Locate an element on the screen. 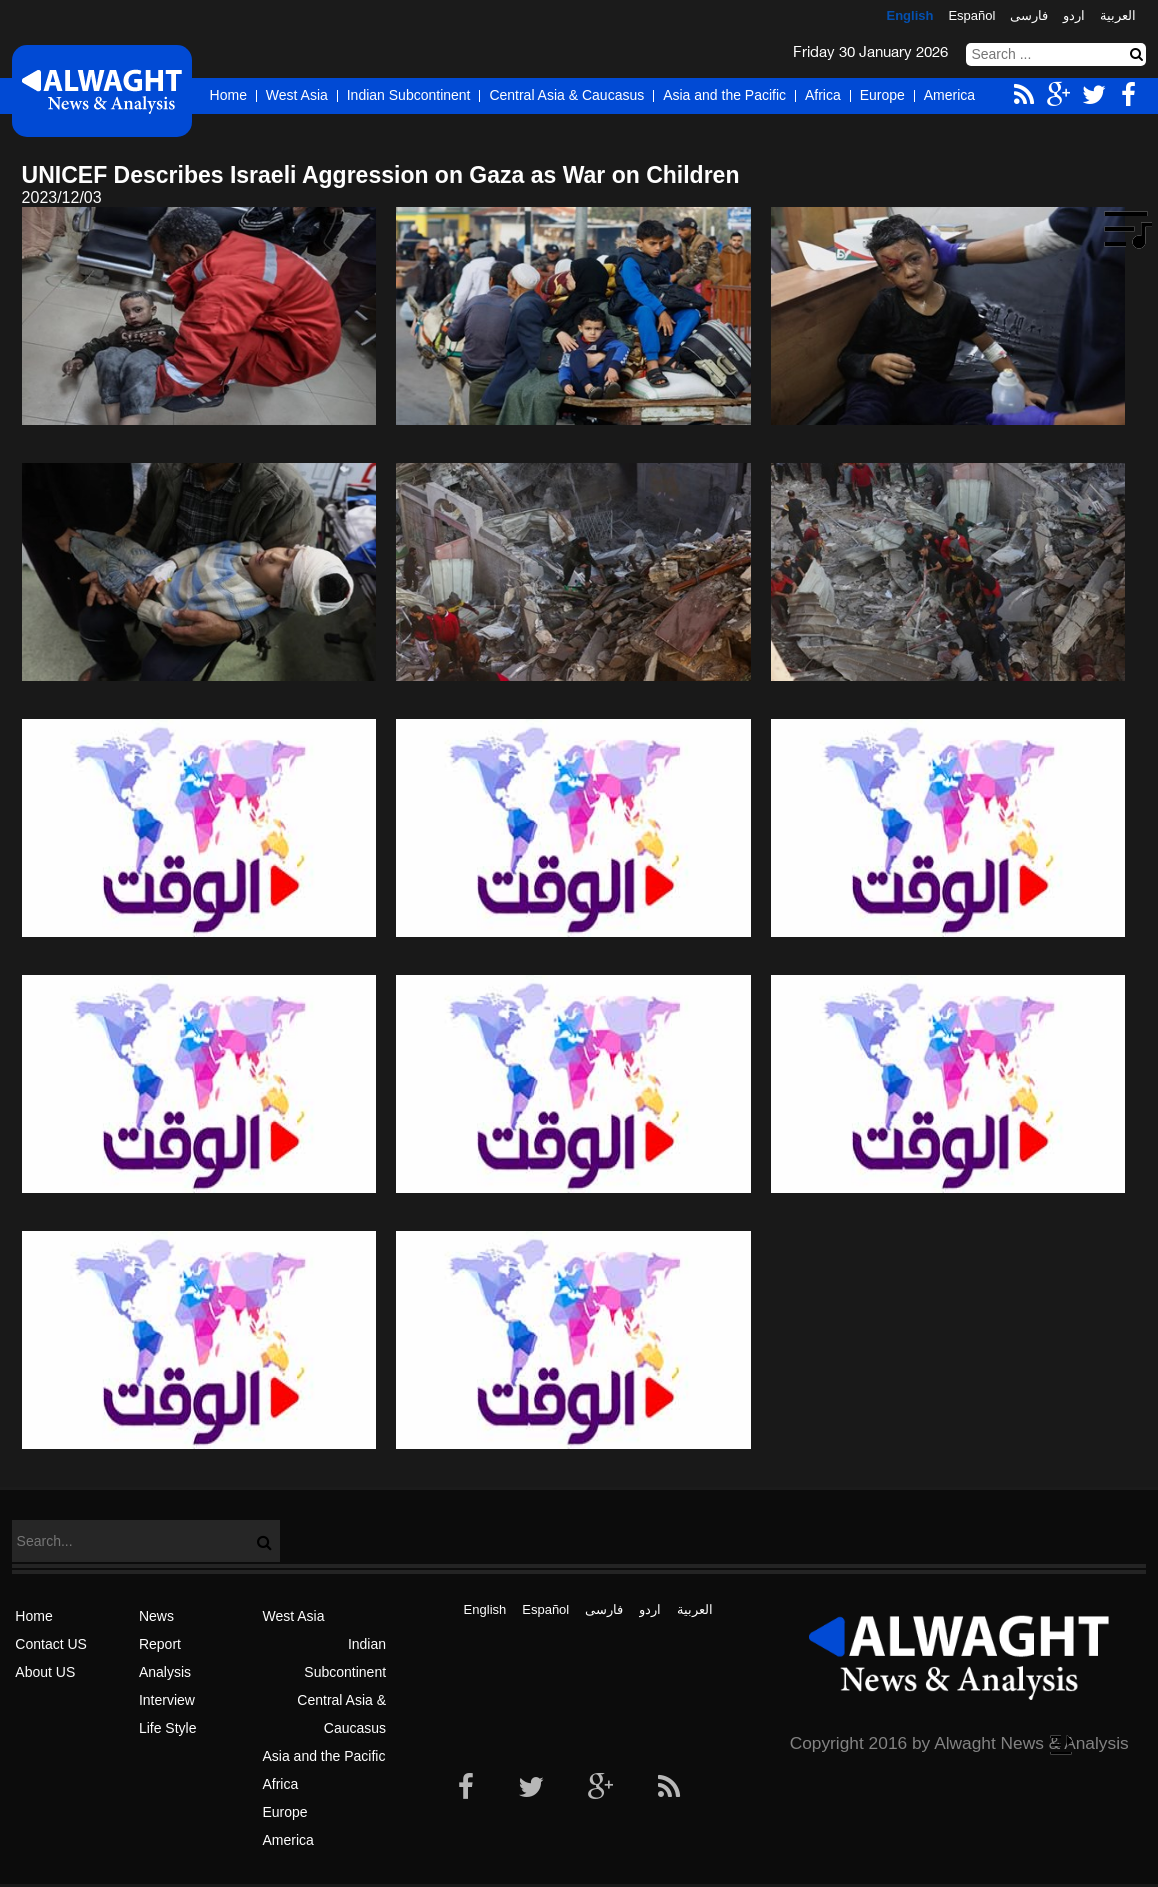  view your playlist is located at coordinates (1126, 229).